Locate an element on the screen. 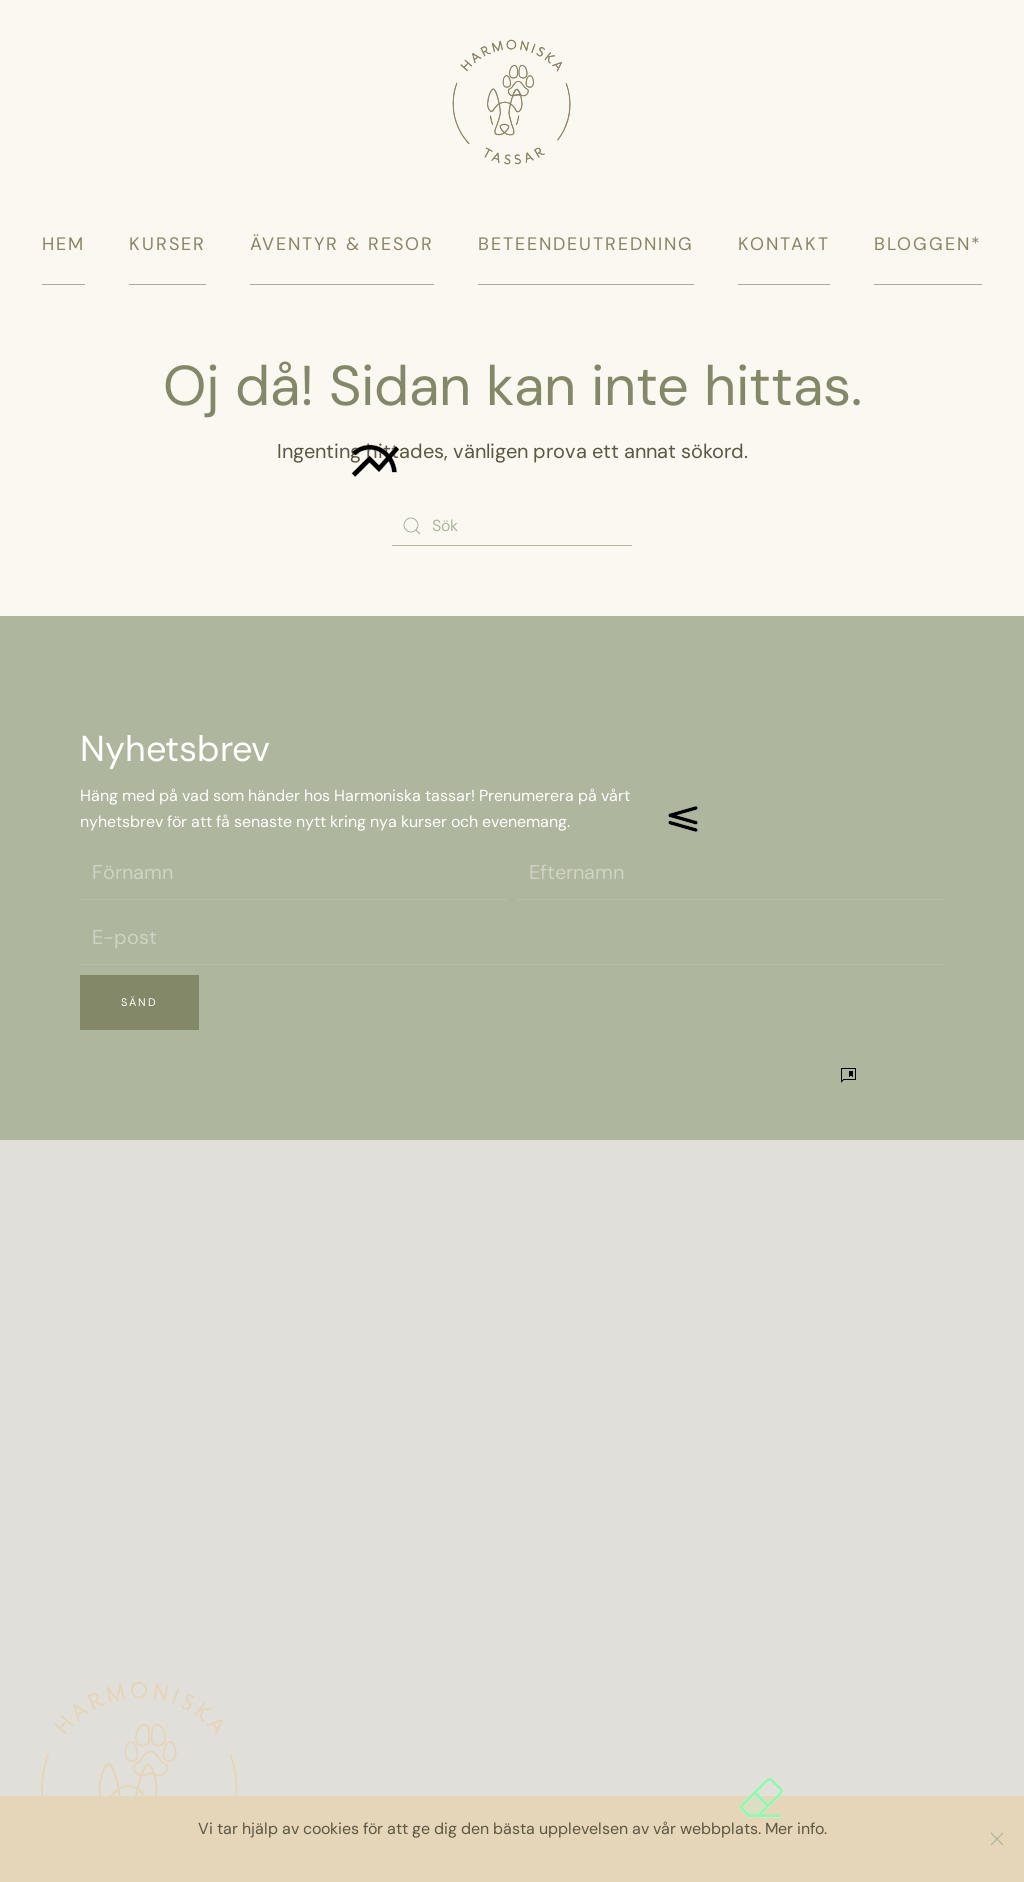 The width and height of the screenshot is (1024, 1882). access saved comments or messages is located at coordinates (848, 1075).